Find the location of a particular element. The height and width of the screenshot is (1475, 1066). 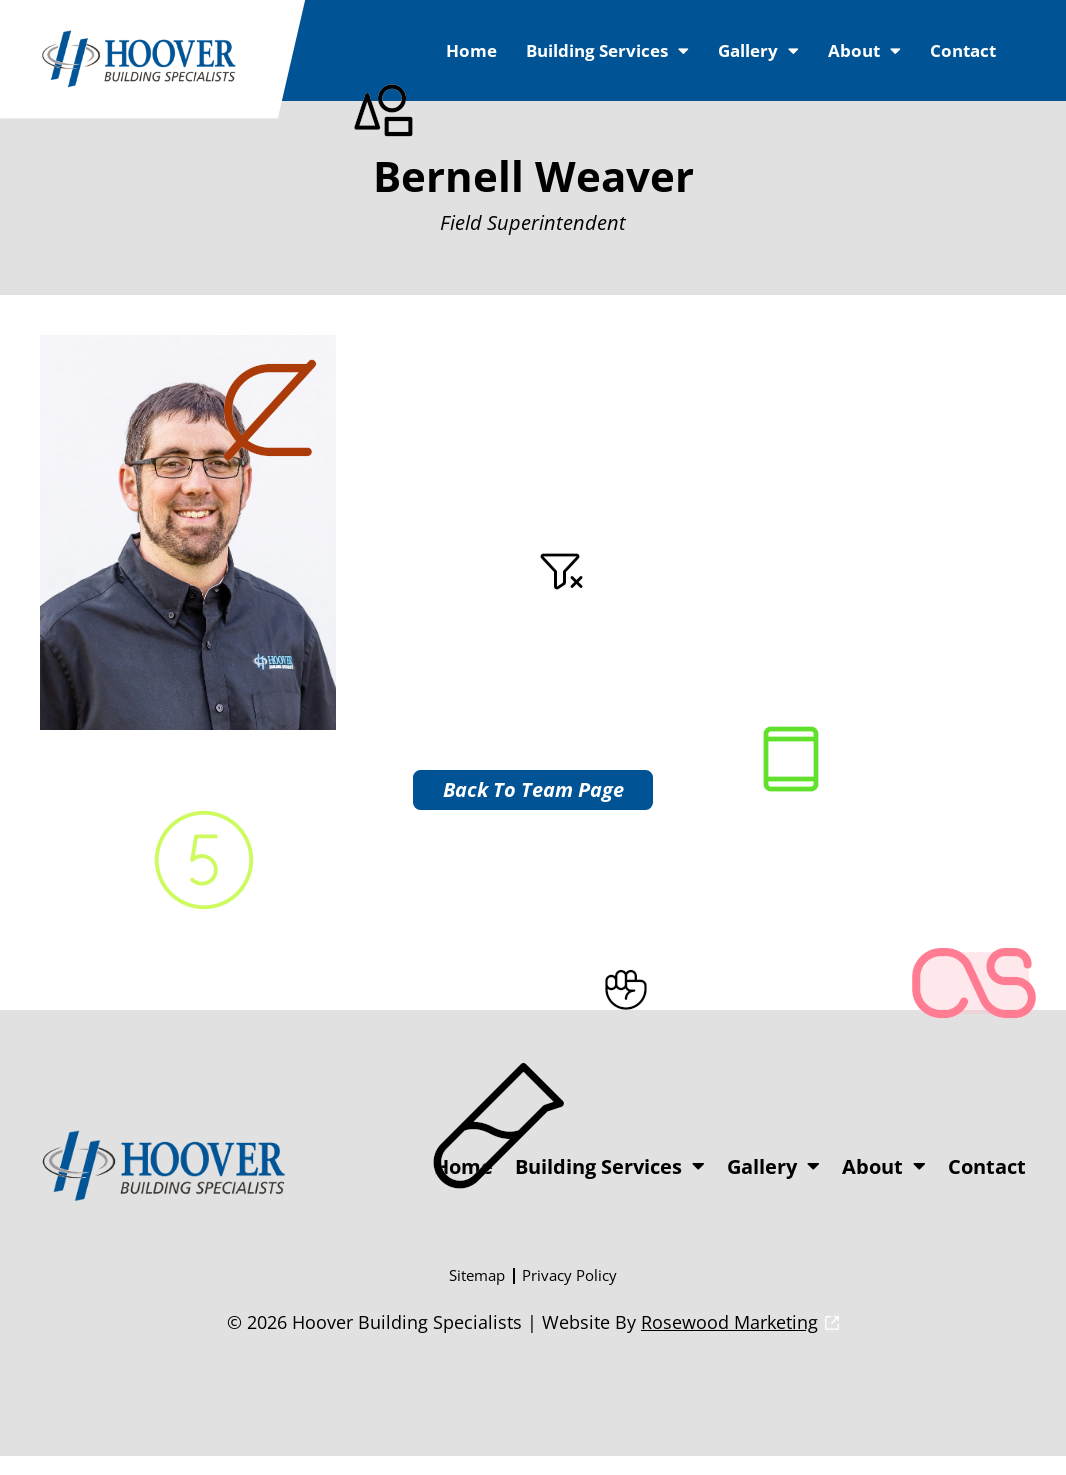

switch to tablet view is located at coordinates (791, 759).